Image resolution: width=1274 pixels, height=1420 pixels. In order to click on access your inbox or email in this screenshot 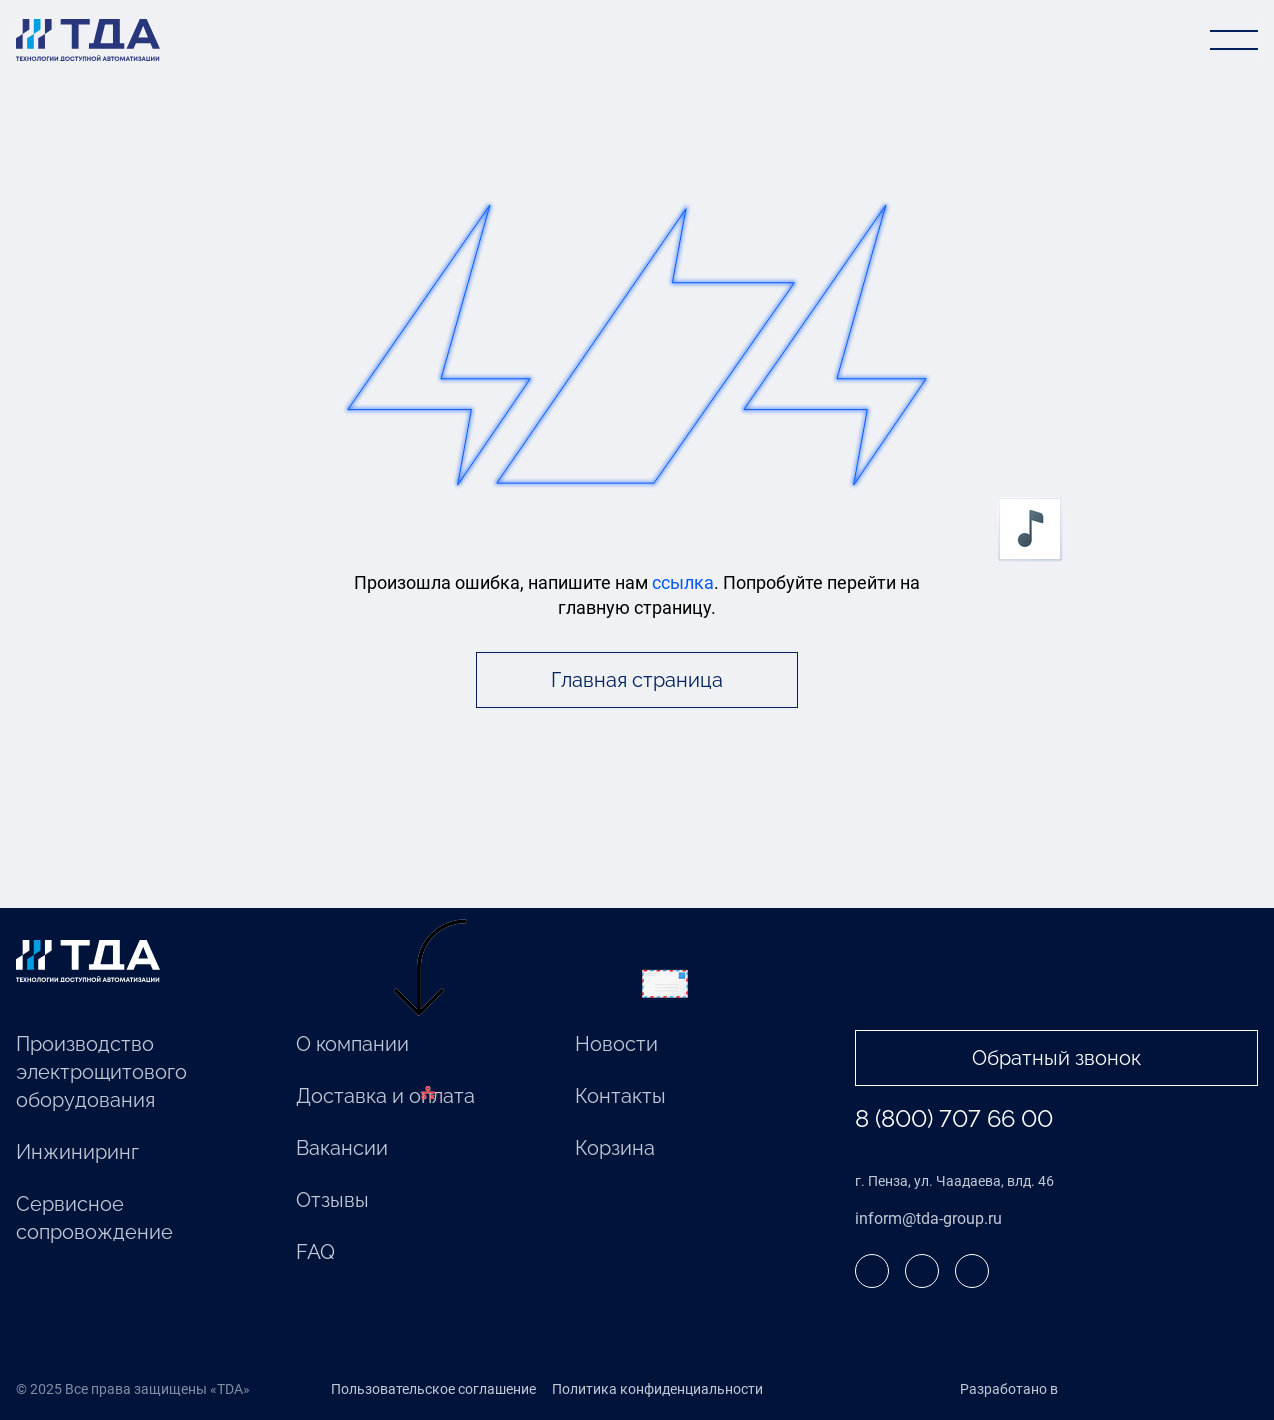, I will do `click(665, 984)`.